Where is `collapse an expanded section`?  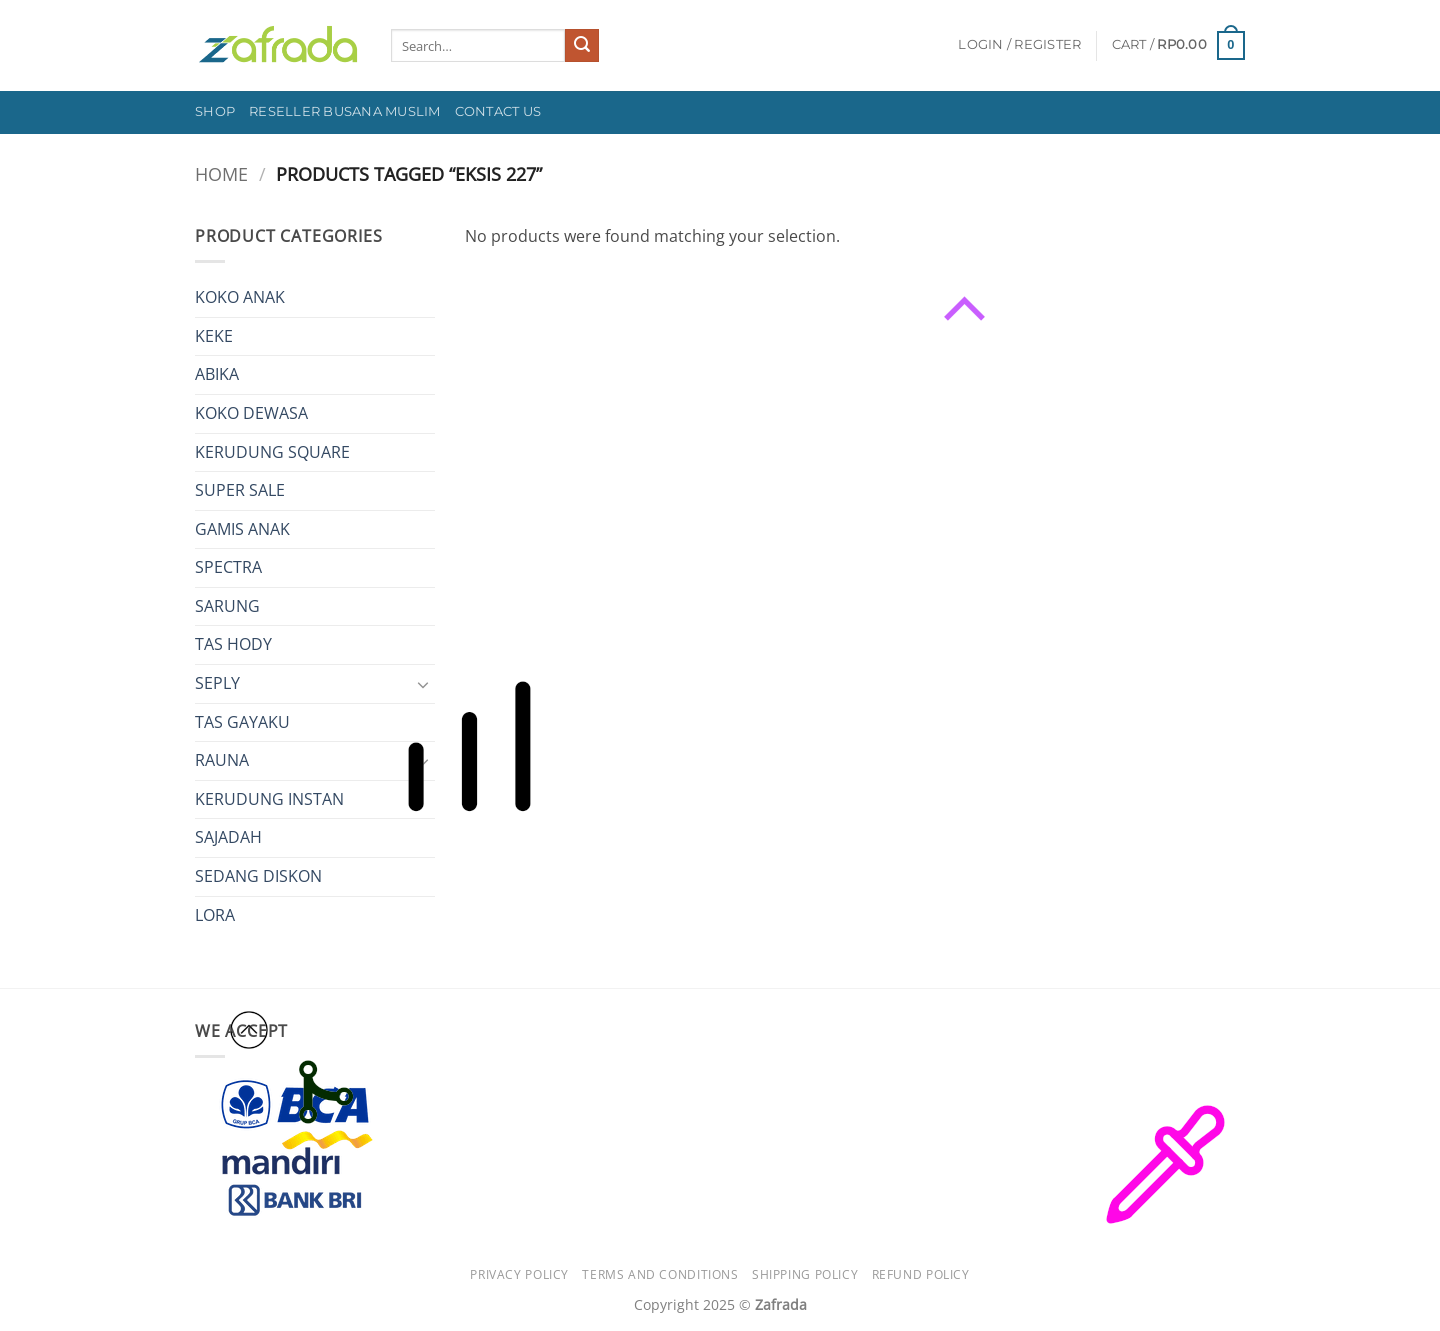 collapse an expanded section is located at coordinates (964, 308).